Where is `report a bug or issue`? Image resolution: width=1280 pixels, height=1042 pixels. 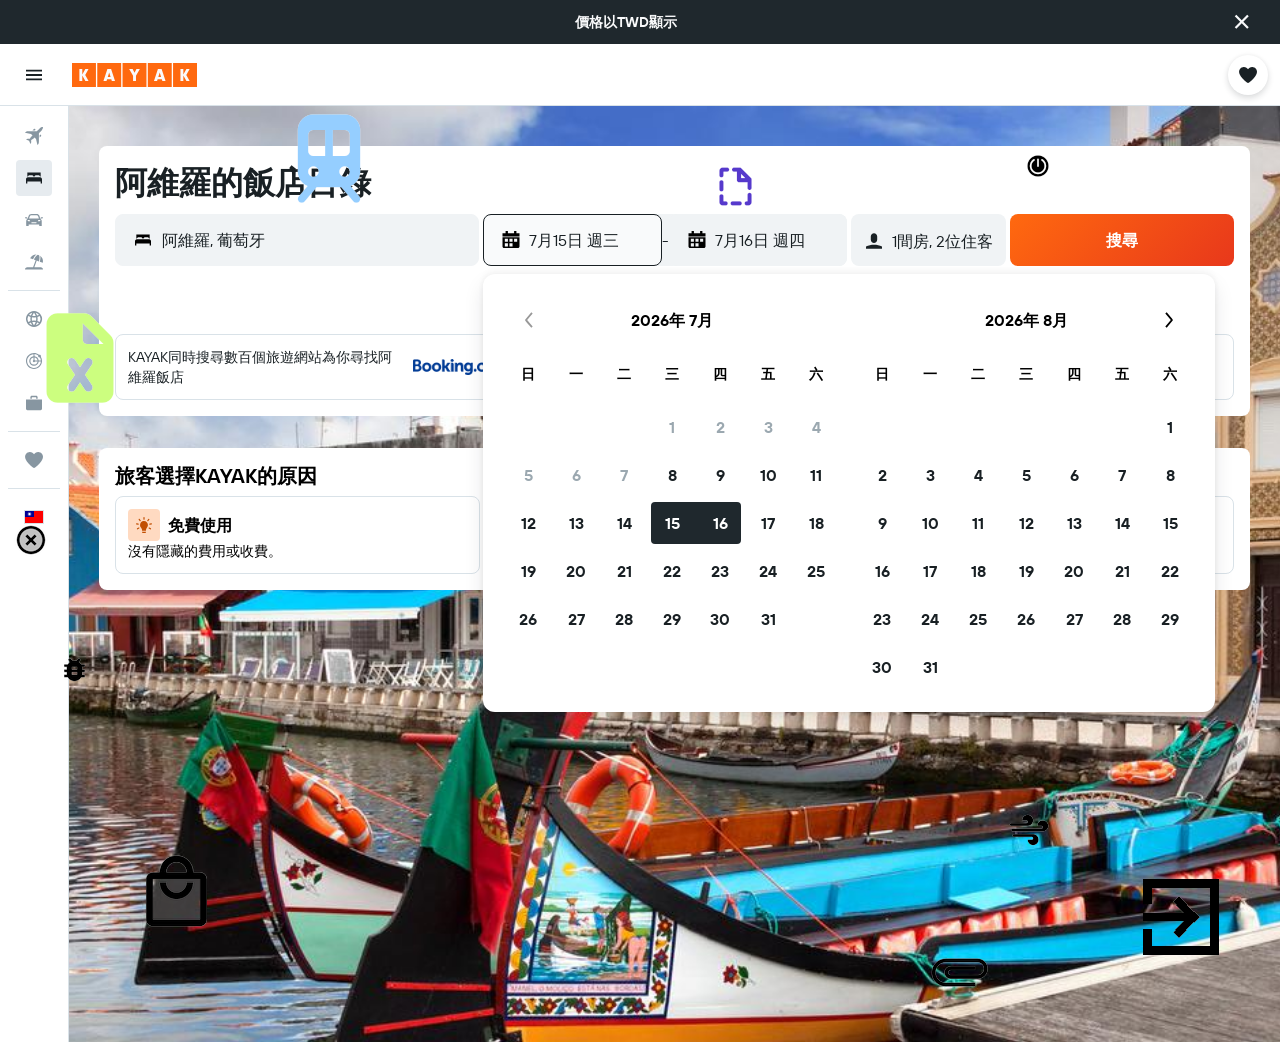
report a bug or issue is located at coordinates (74, 669).